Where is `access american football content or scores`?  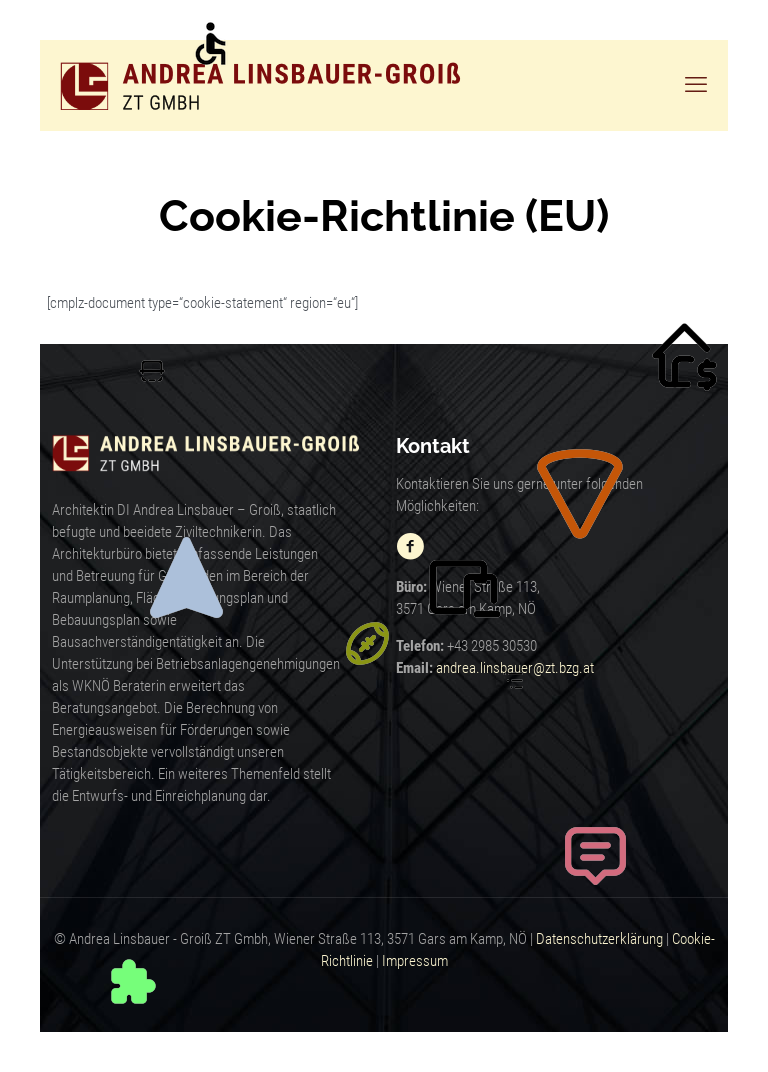 access american football content or scores is located at coordinates (367, 643).